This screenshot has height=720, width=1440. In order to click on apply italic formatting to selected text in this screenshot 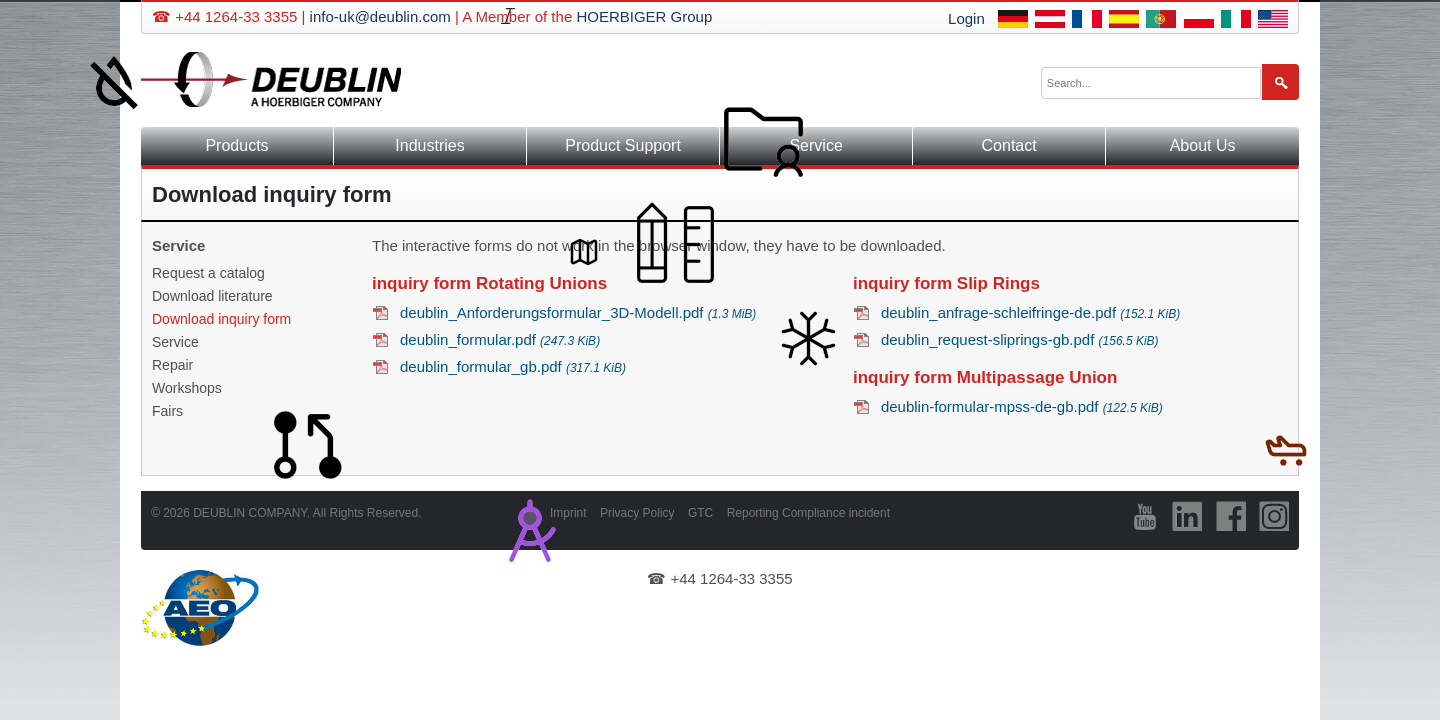, I will do `click(508, 16)`.